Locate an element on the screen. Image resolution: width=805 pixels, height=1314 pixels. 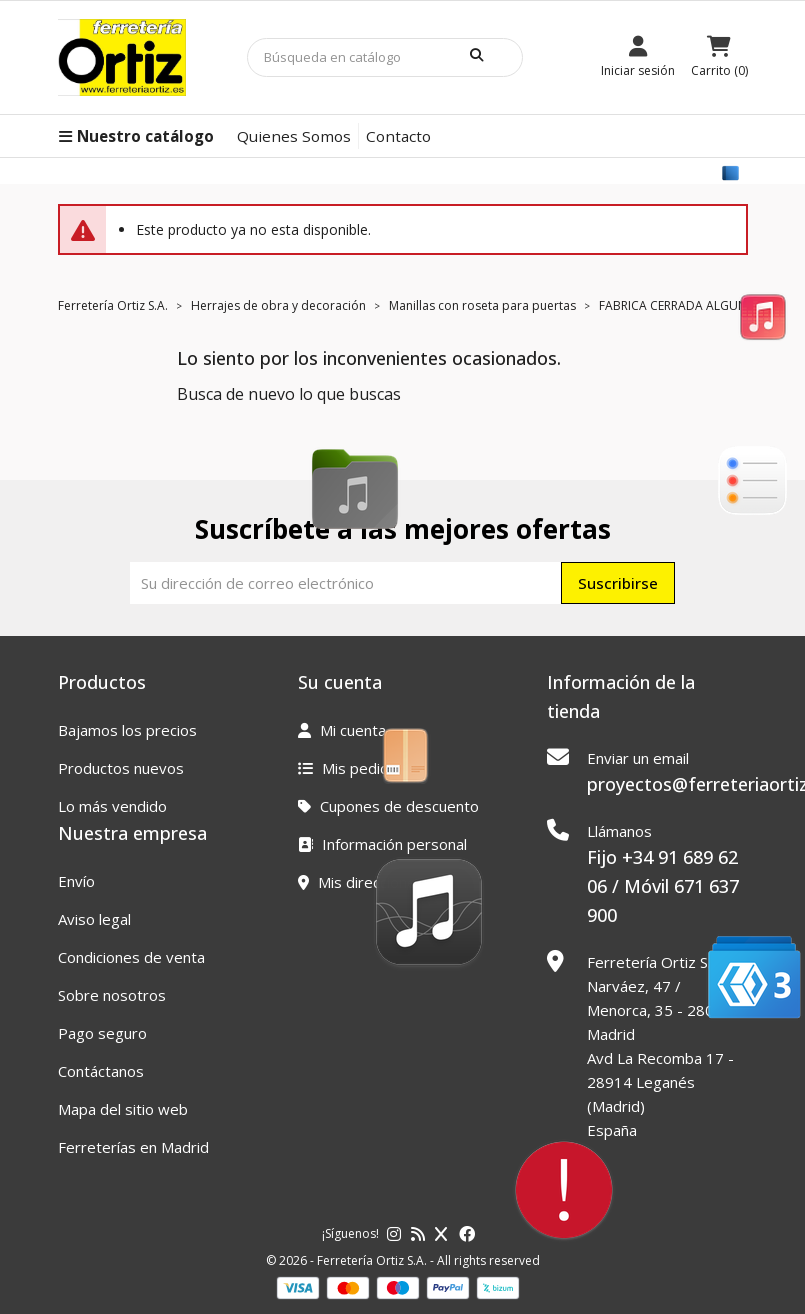
open package manager application is located at coordinates (405, 755).